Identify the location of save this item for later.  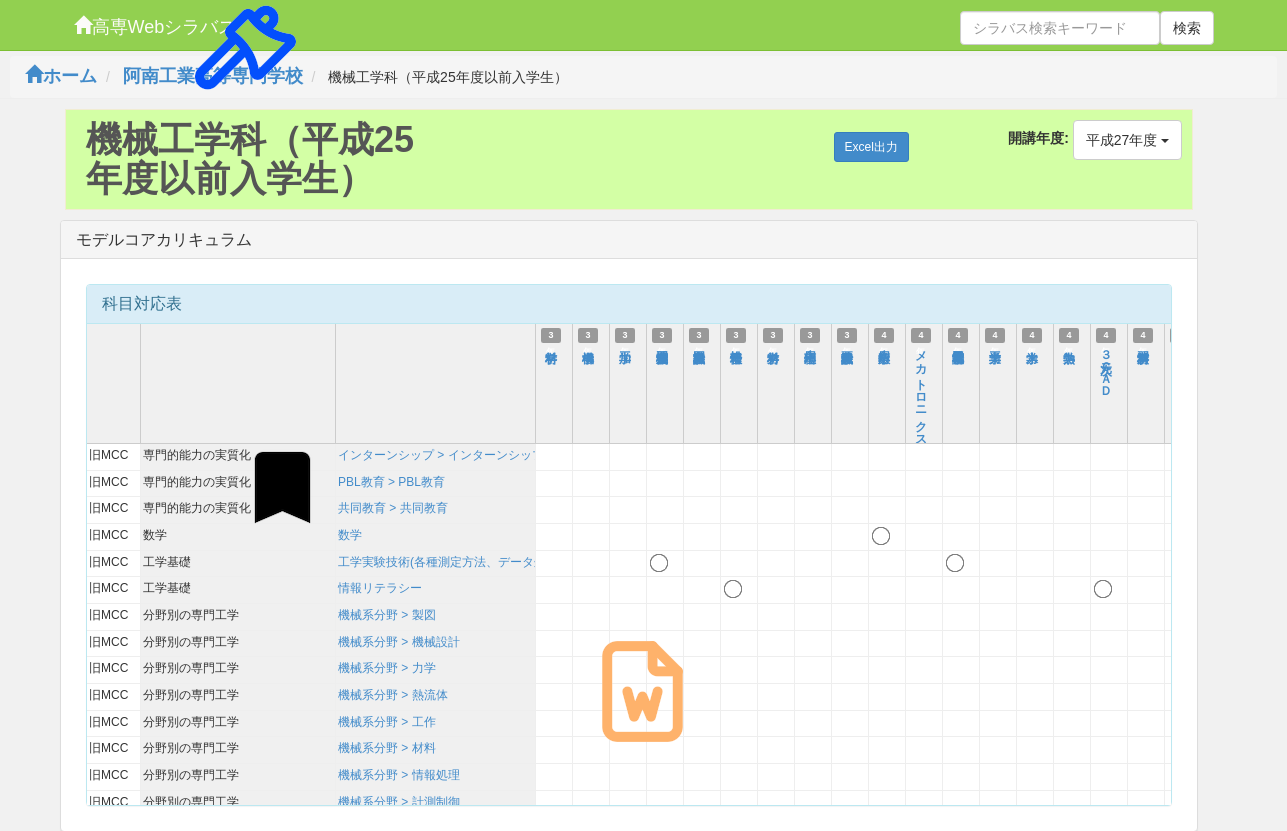
(282, 487).